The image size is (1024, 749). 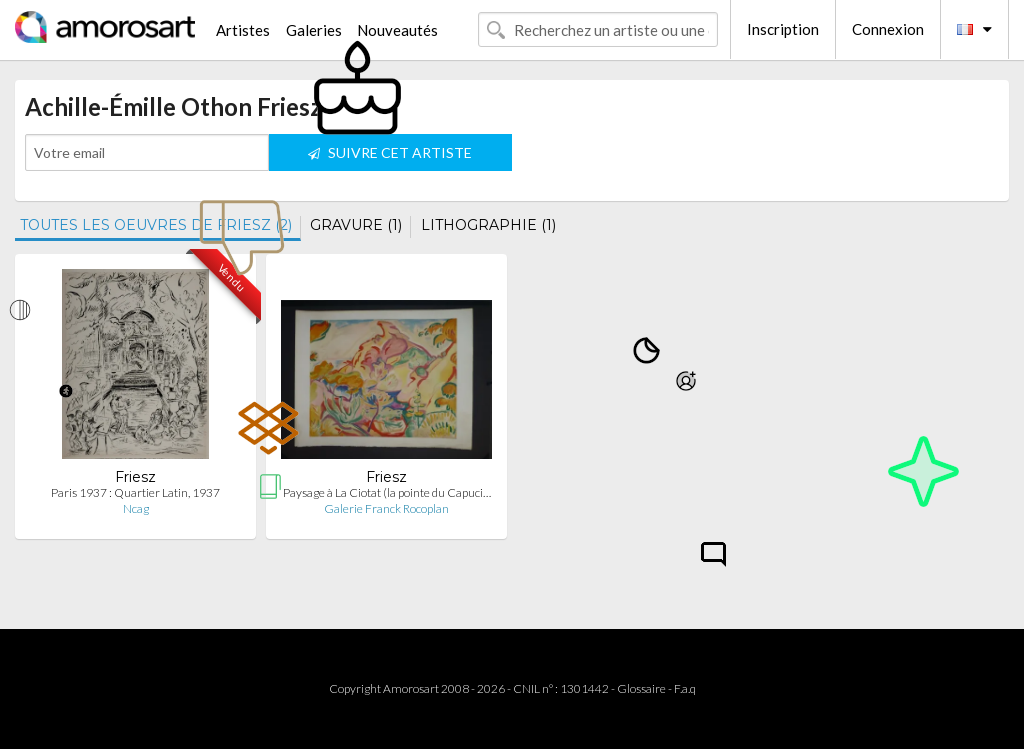 I want to click on view towel or linen amenities, so click(x=269, y=486).